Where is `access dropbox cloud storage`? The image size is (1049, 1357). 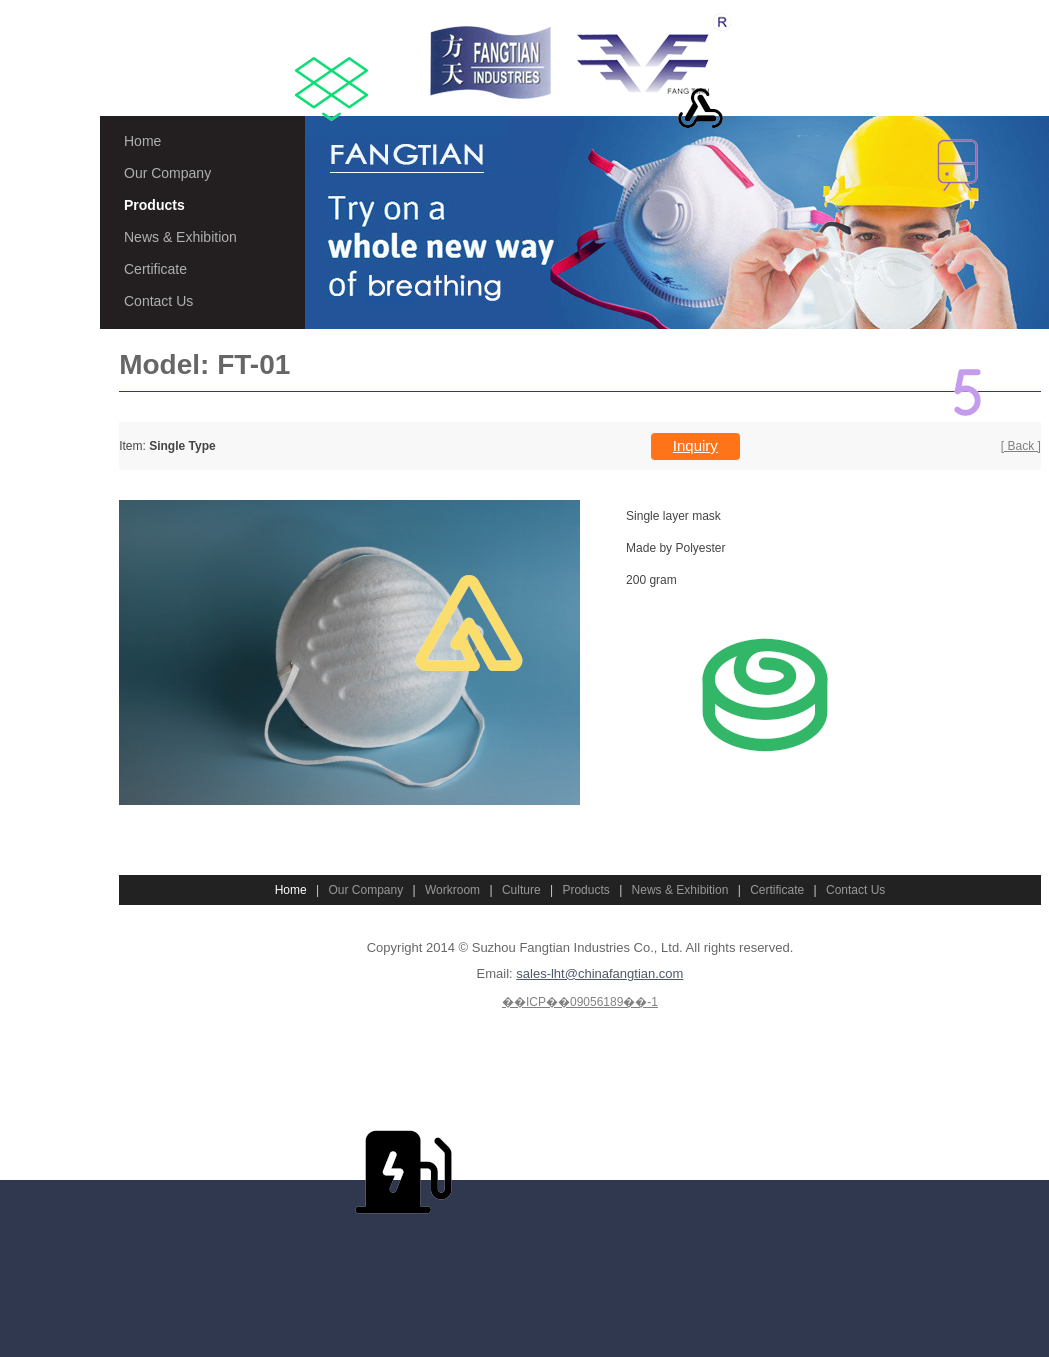
access dropbox cloud storage is located at coordinates (331, 85).